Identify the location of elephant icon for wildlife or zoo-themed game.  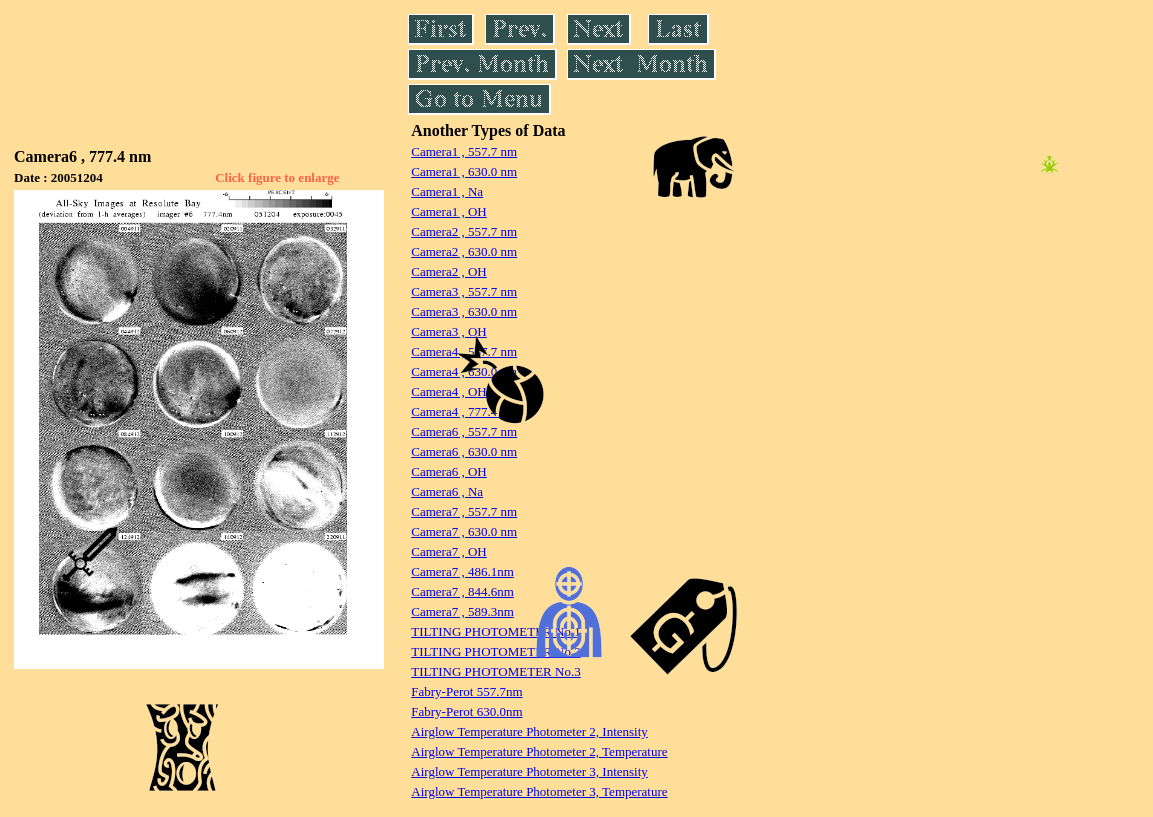
(694, 167).